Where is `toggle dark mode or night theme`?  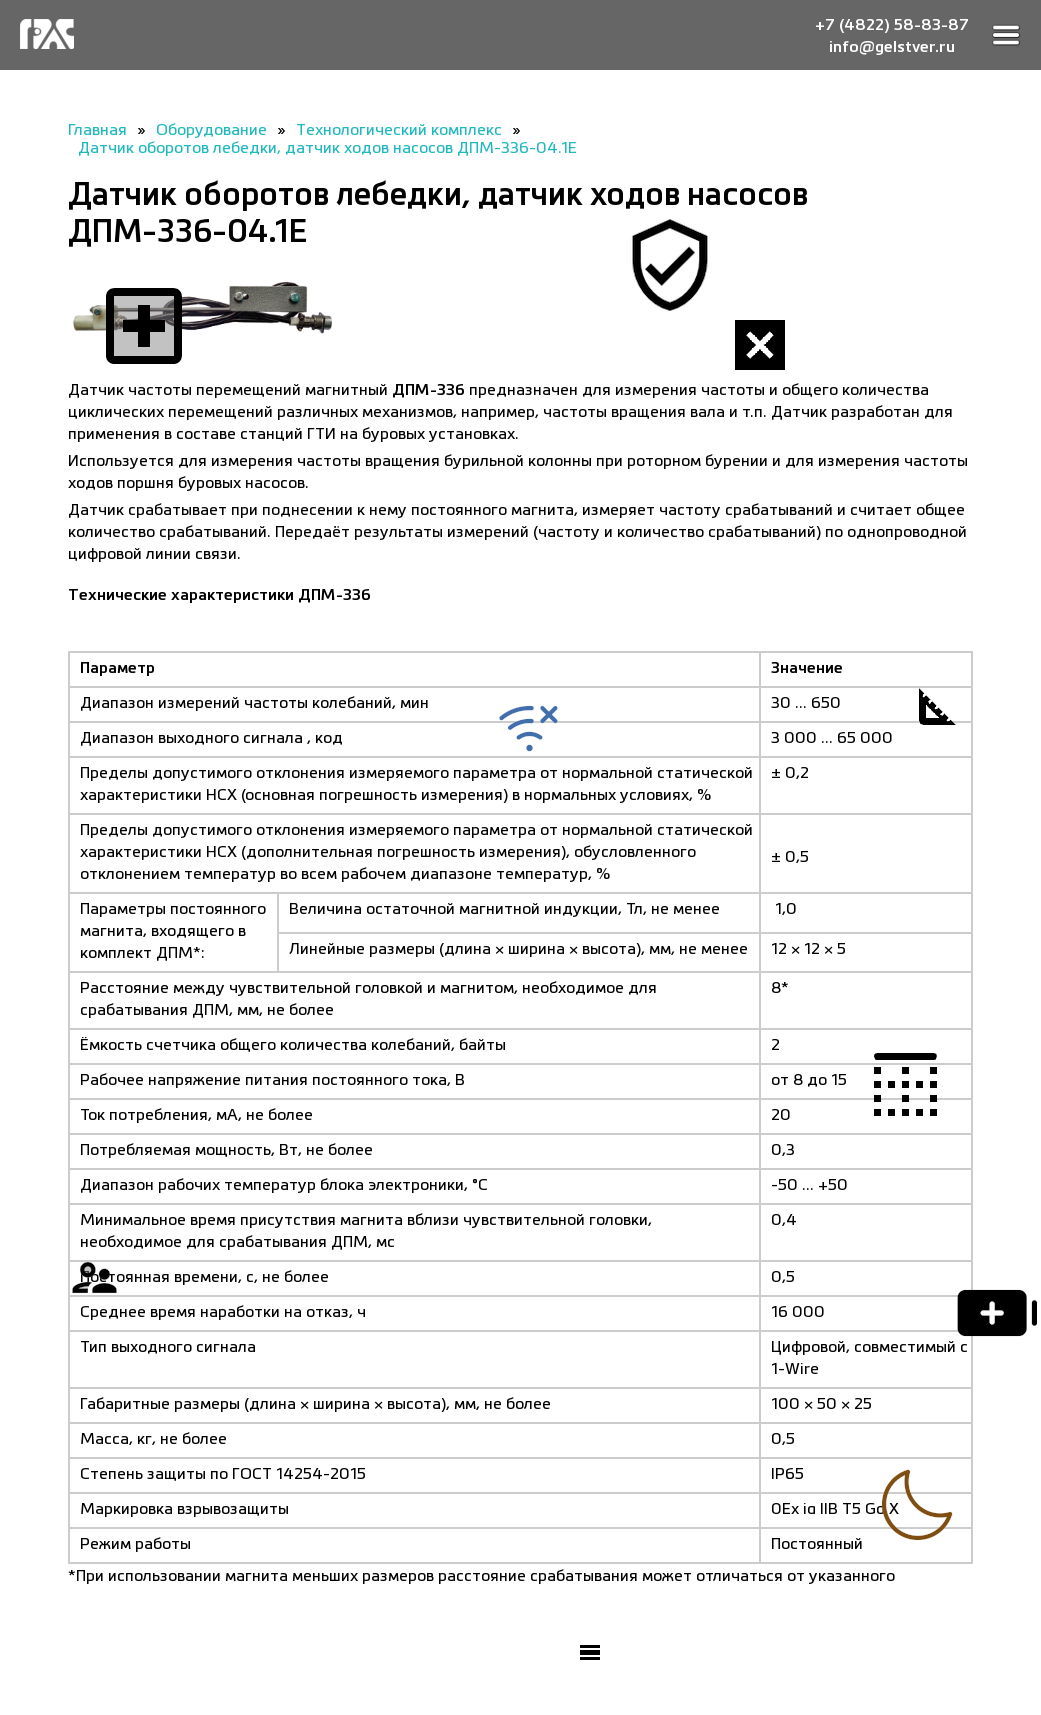 toggle dark mode or night theme is located at coordinates (915, 1507).